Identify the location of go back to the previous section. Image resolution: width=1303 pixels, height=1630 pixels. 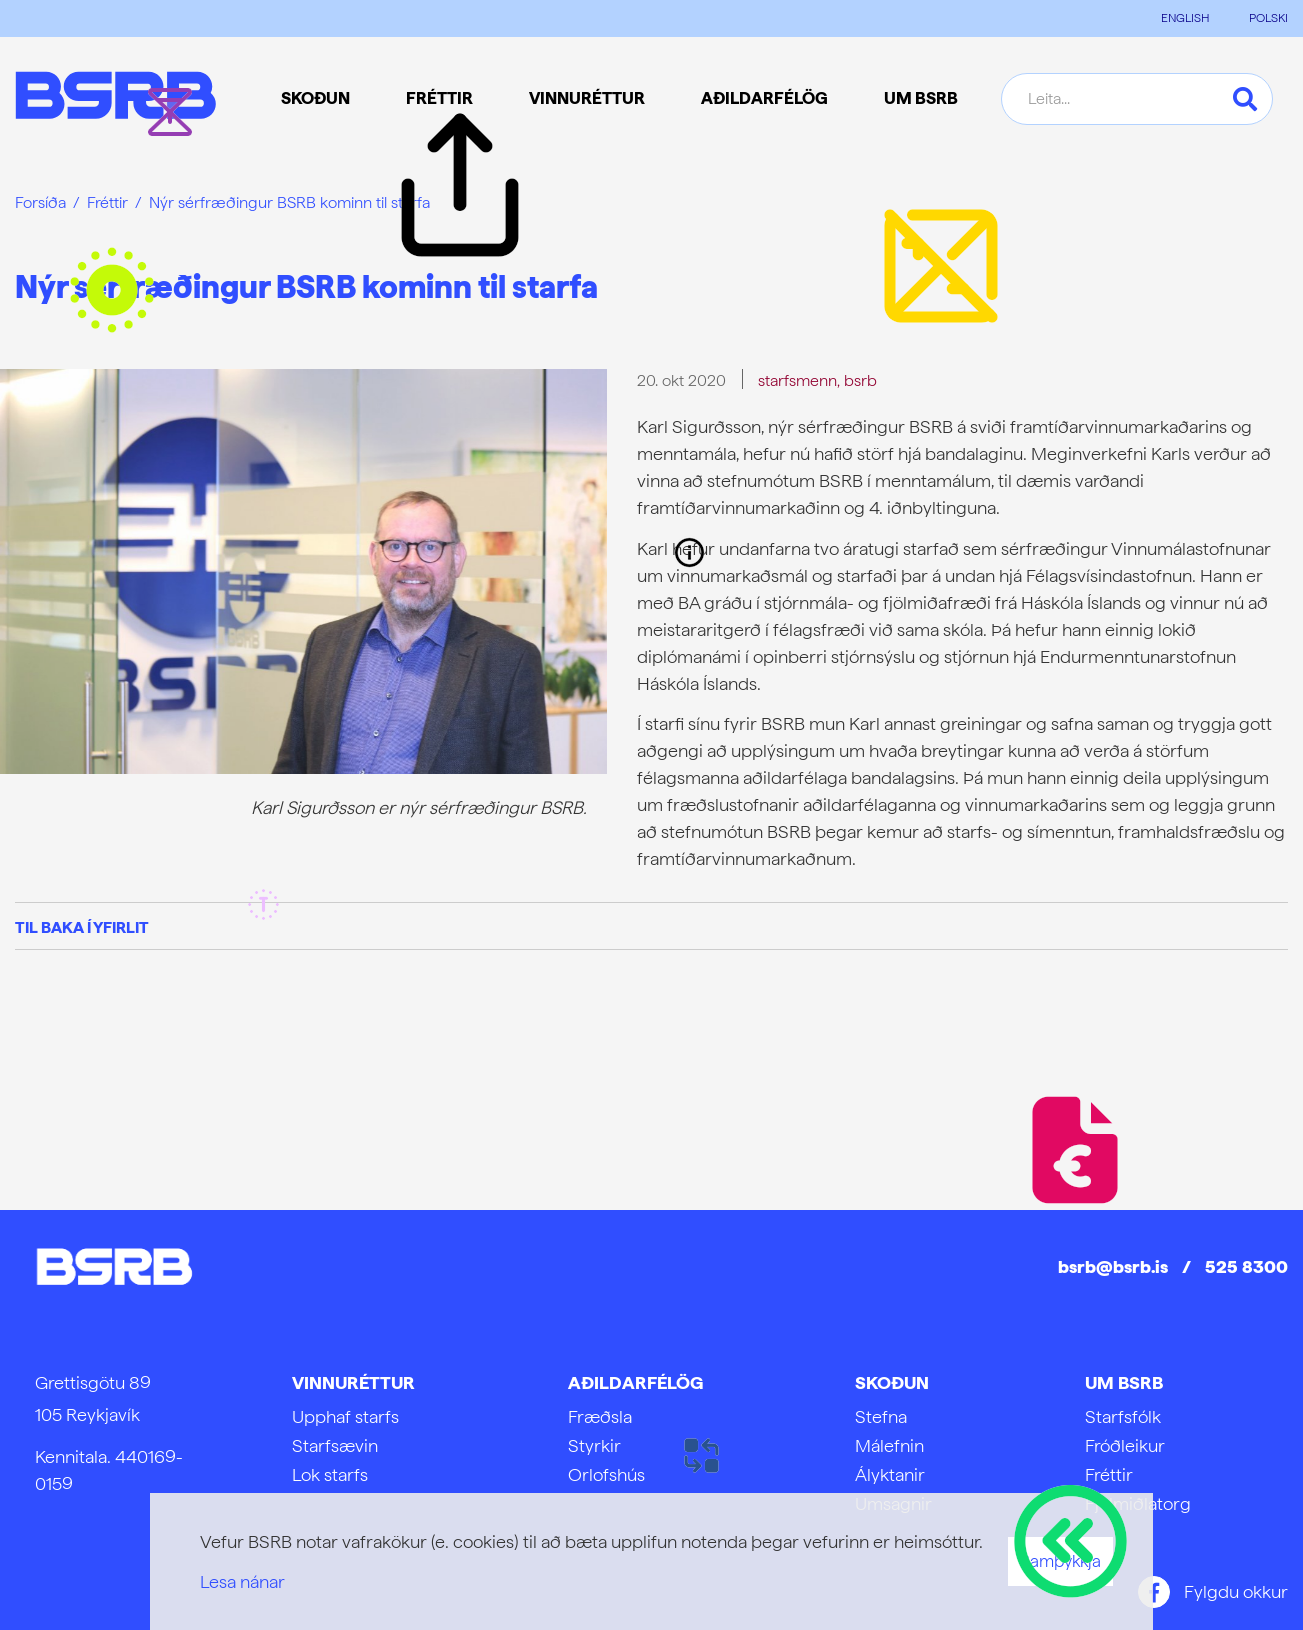
(1070, 1540).